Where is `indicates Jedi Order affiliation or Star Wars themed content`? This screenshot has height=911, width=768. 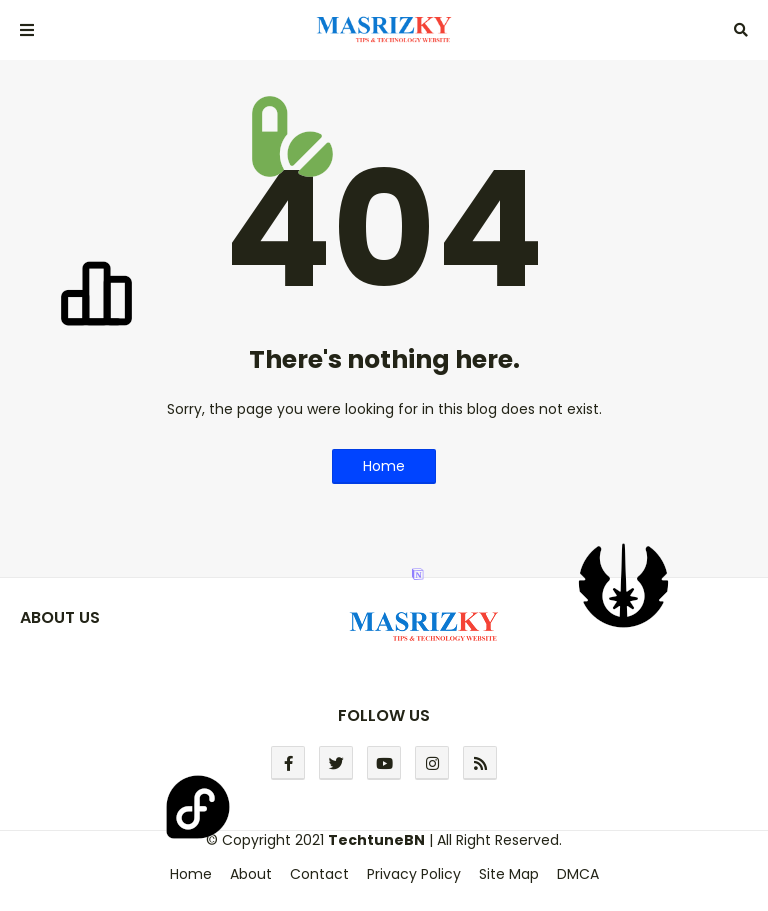 indicates Jedi Order affiliation or Star Wars themed content is located at coordinates (623, 585).